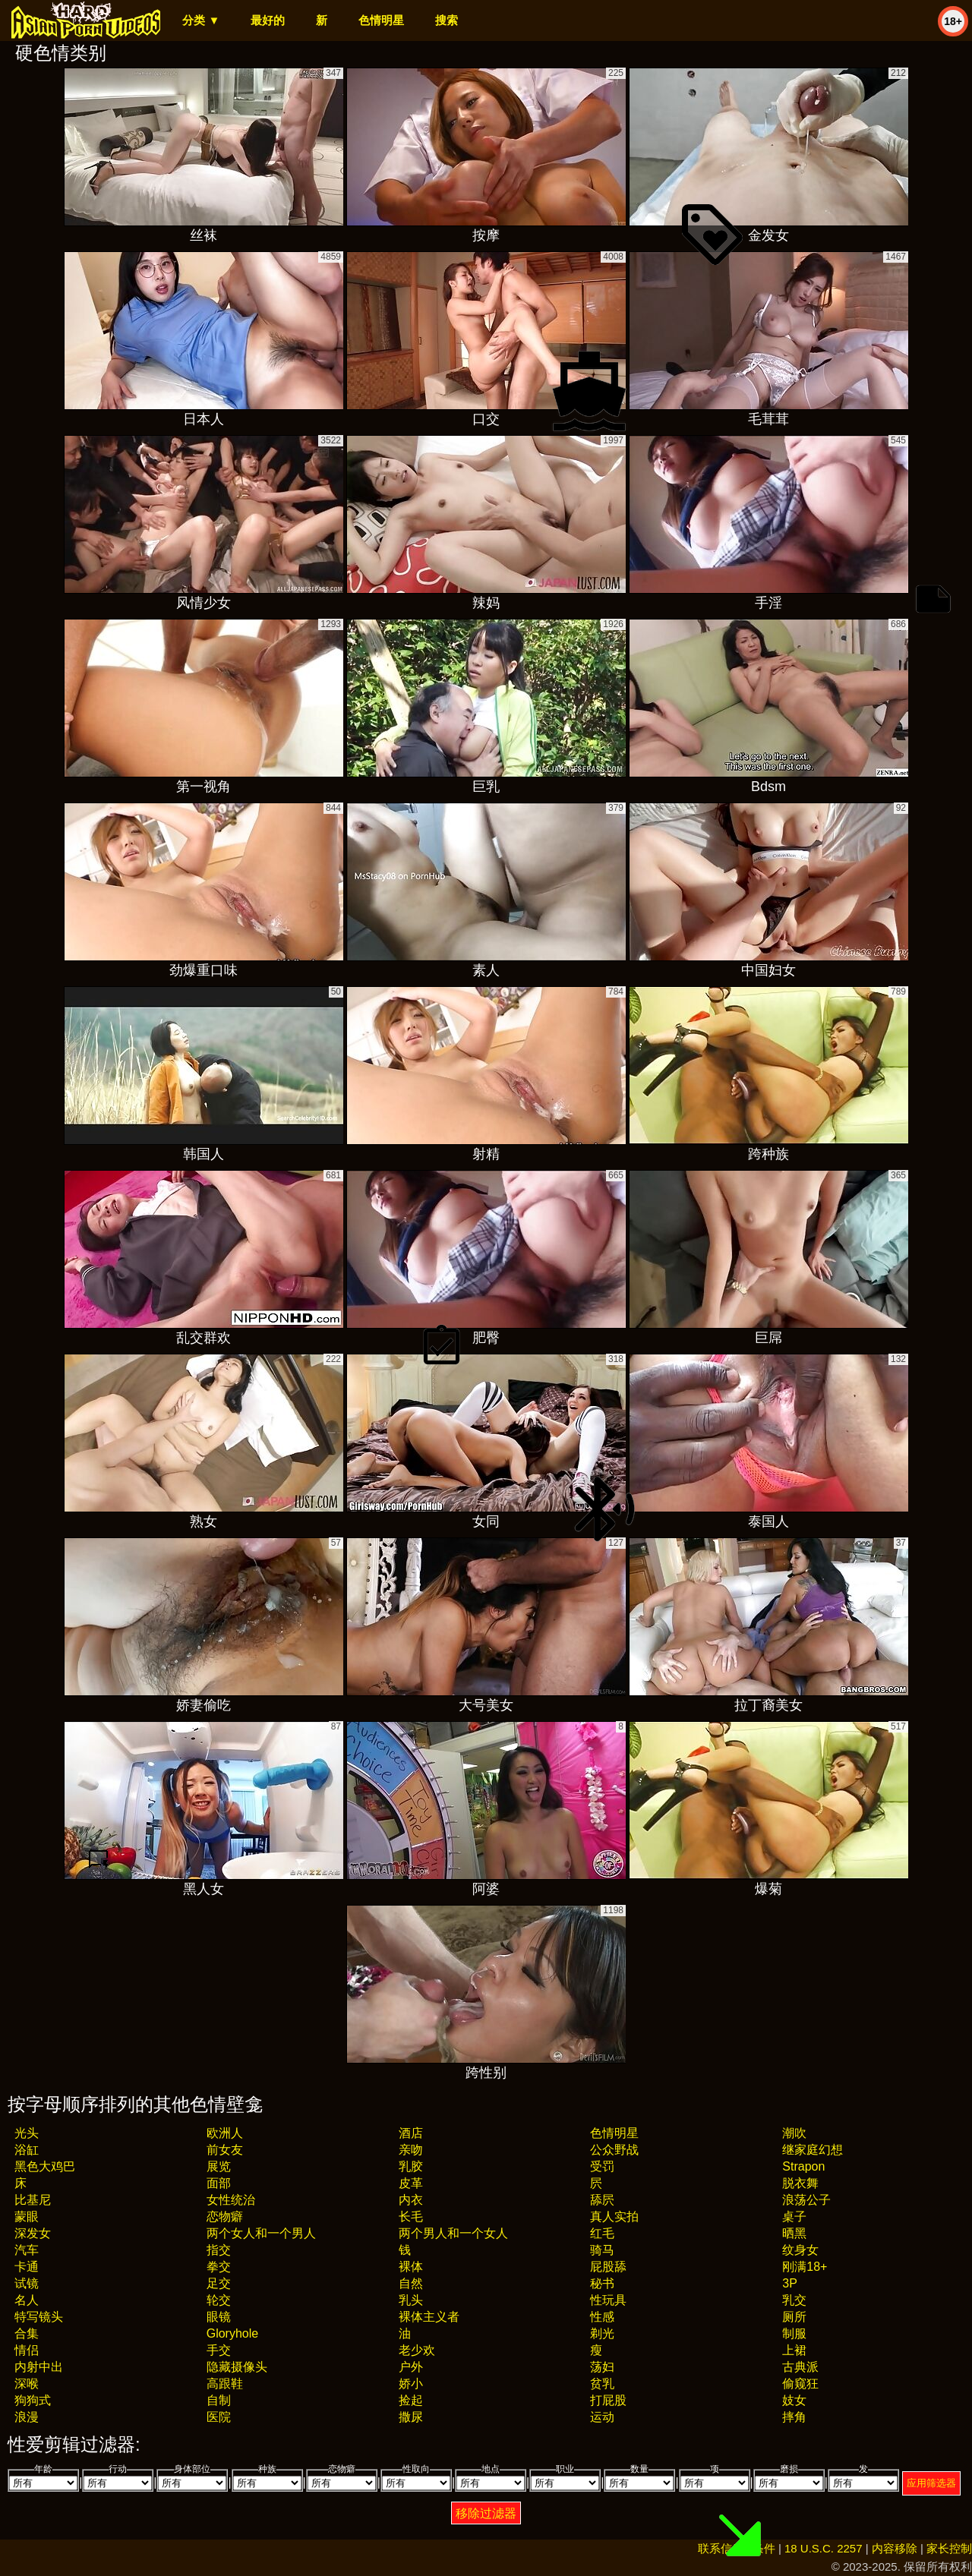  Describe the element at coordinates (740, 2535) in the screenshot. I see `navigate to the bottom-right corner` at that location.